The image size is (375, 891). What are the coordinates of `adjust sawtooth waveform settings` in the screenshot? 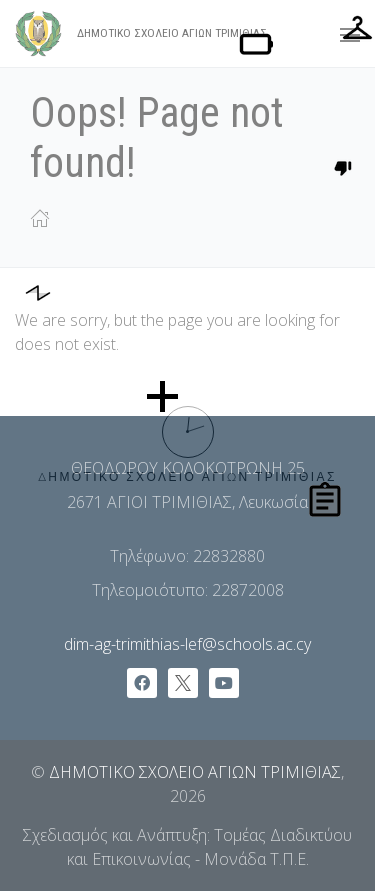 It's located at (38, 293).